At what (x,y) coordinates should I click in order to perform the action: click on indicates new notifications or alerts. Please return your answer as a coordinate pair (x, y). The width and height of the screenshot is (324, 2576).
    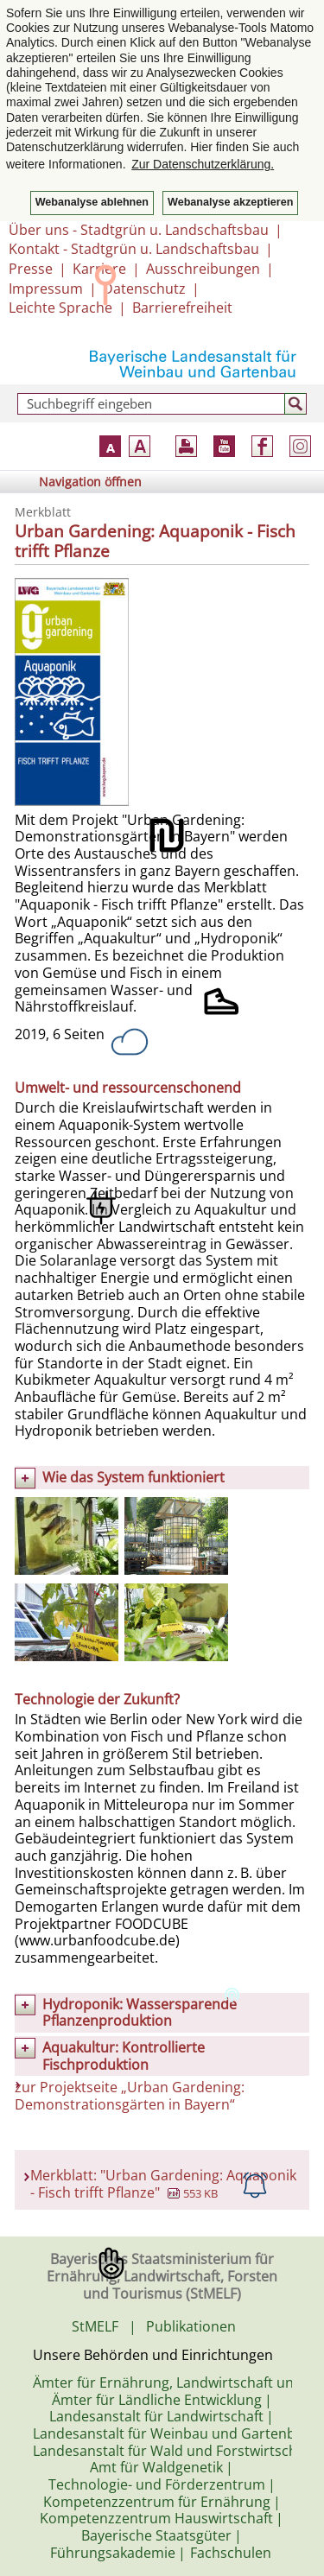
    Looking at the image, I should click on (255, 2186).